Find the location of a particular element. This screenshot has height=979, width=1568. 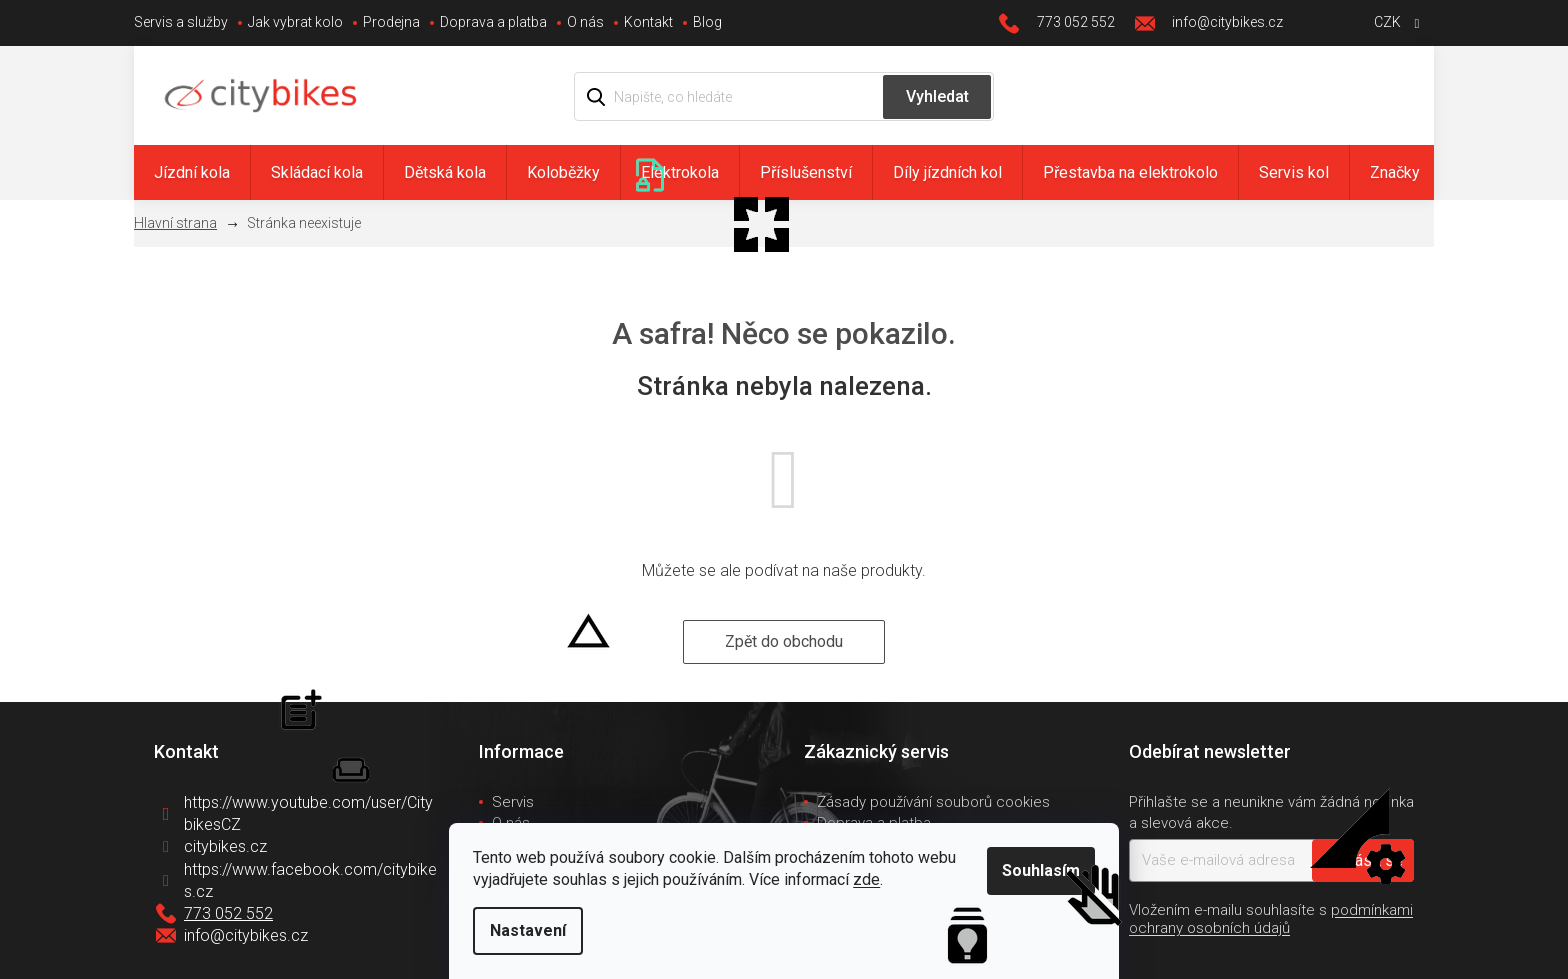

view weekend or leisure activities is located at coordinates (351, 770).